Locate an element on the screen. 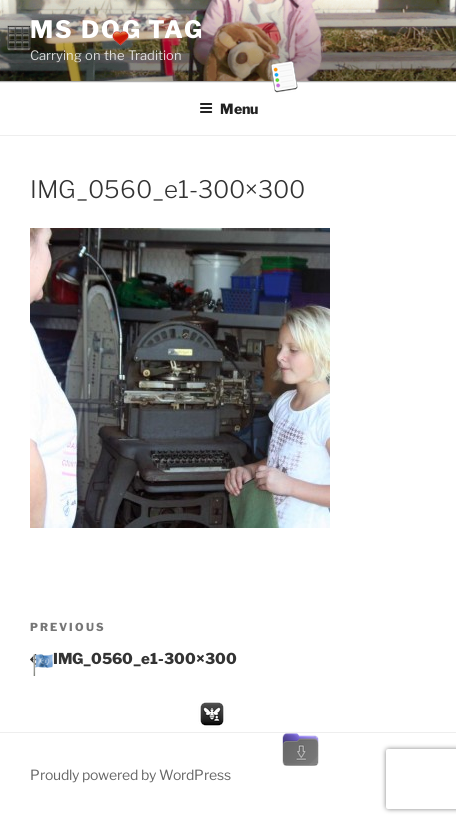  mark item as favorite is located at coordinates (120, 38).